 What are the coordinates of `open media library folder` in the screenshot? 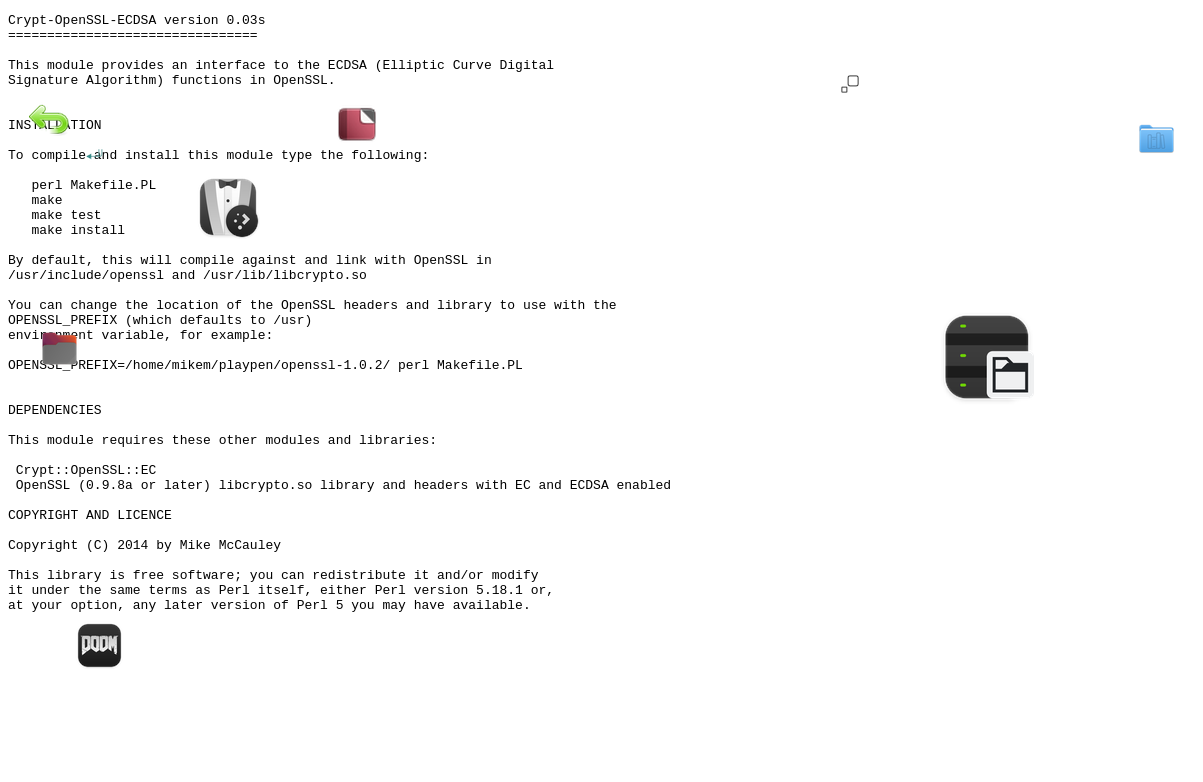 It's located at (1156, 138).